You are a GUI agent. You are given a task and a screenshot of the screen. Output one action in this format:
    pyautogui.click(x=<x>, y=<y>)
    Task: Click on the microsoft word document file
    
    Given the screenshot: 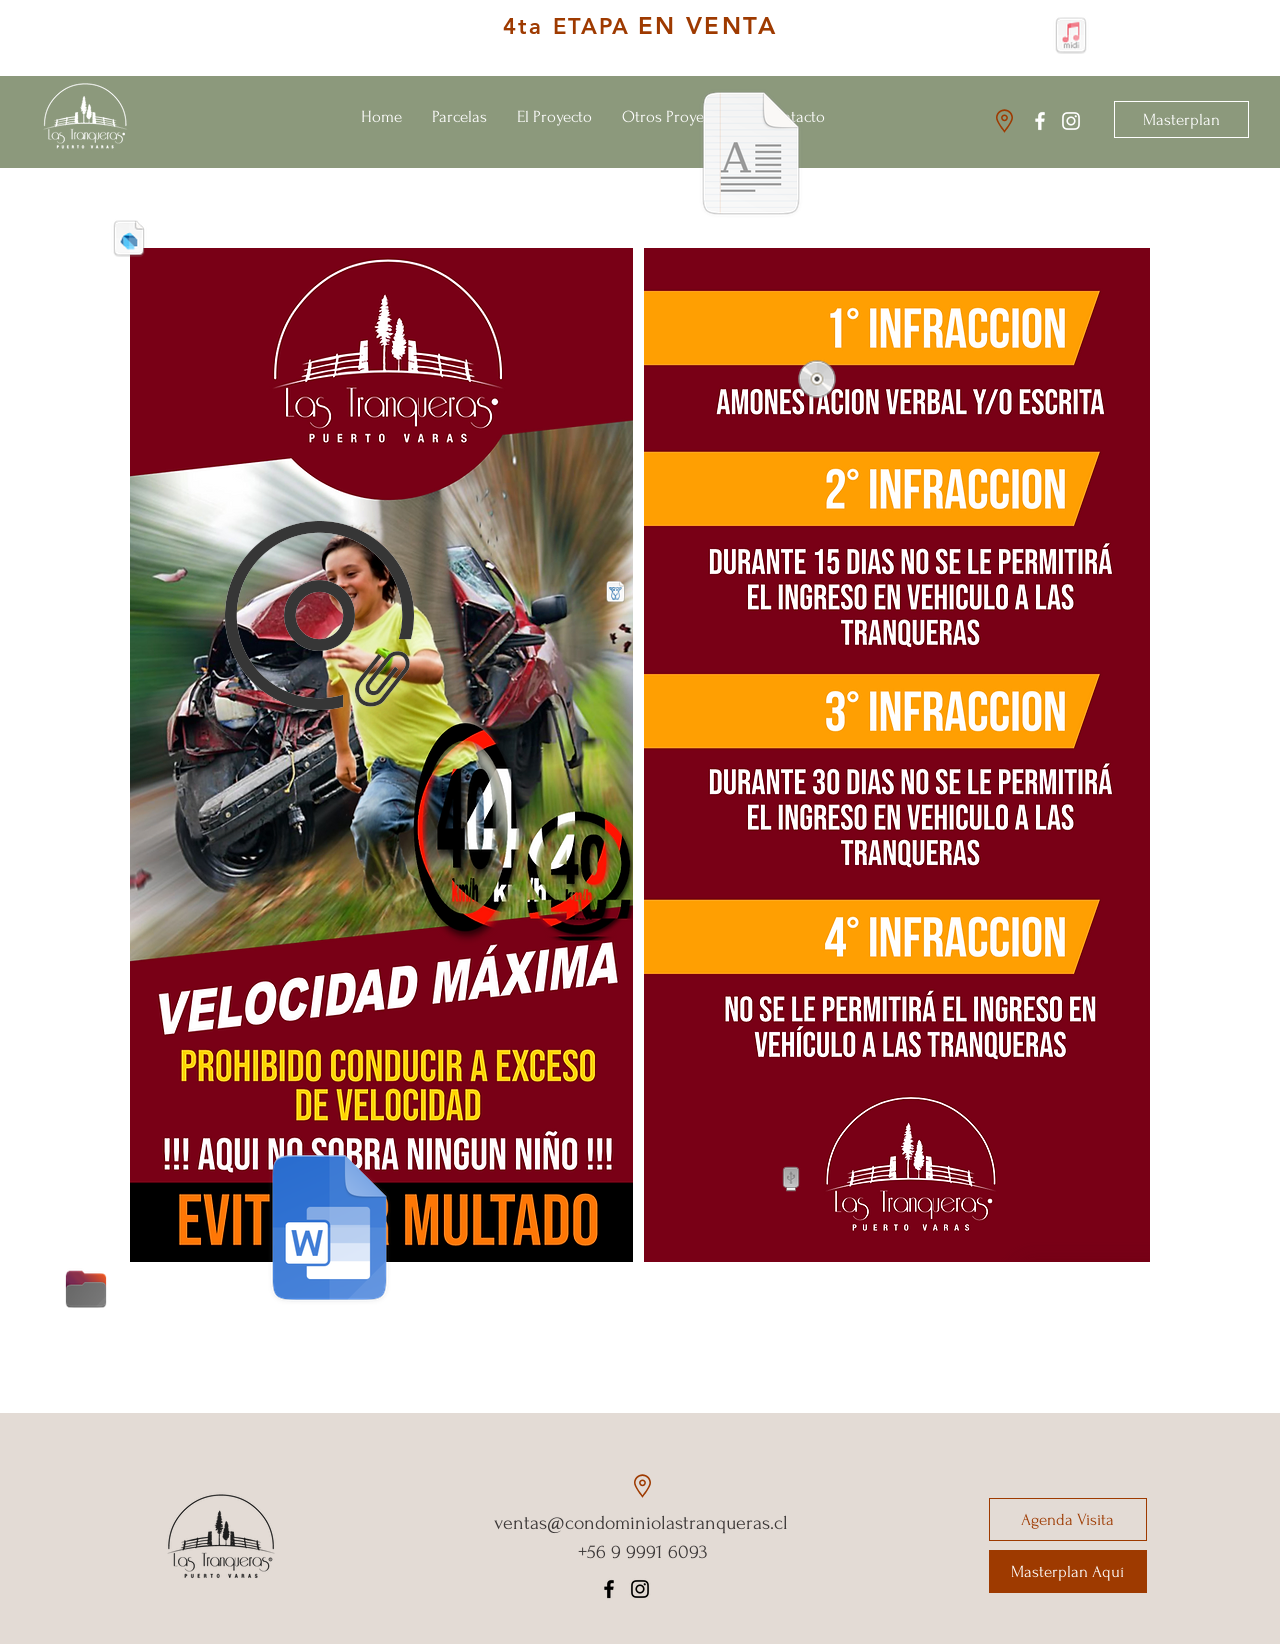 What is the action you would take?
    pyautogui.click(x=329, y=1227)
    